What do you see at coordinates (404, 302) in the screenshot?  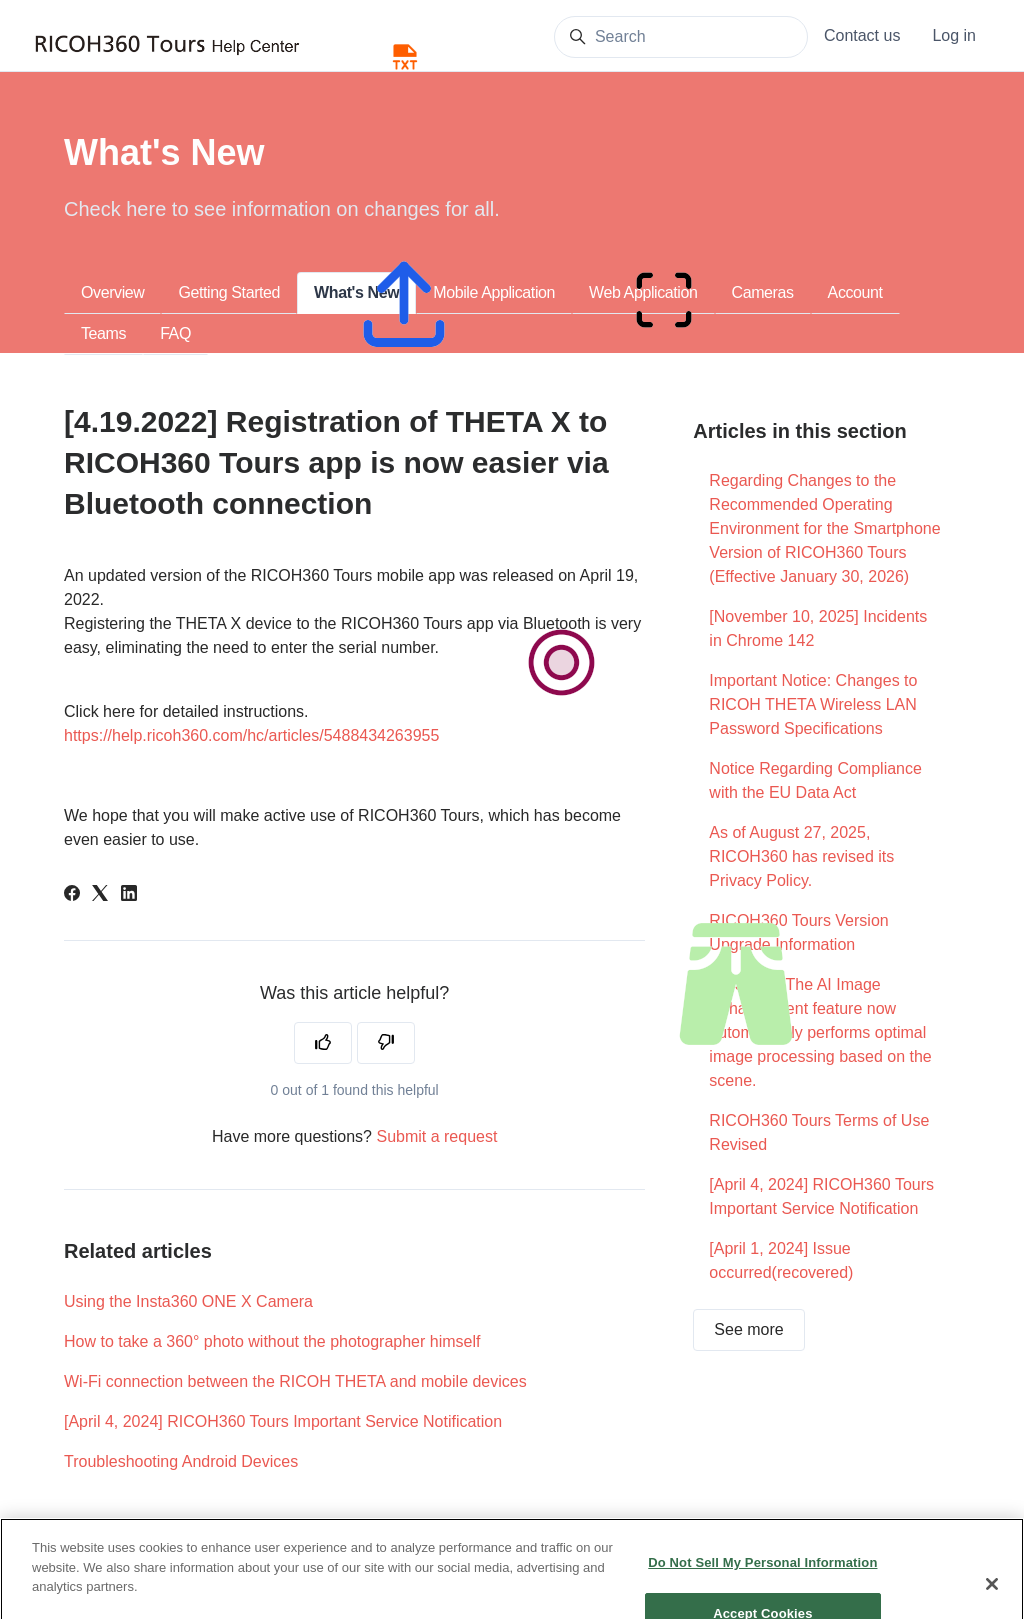 I see `upload a file or document` at bounding box center [404, 302].